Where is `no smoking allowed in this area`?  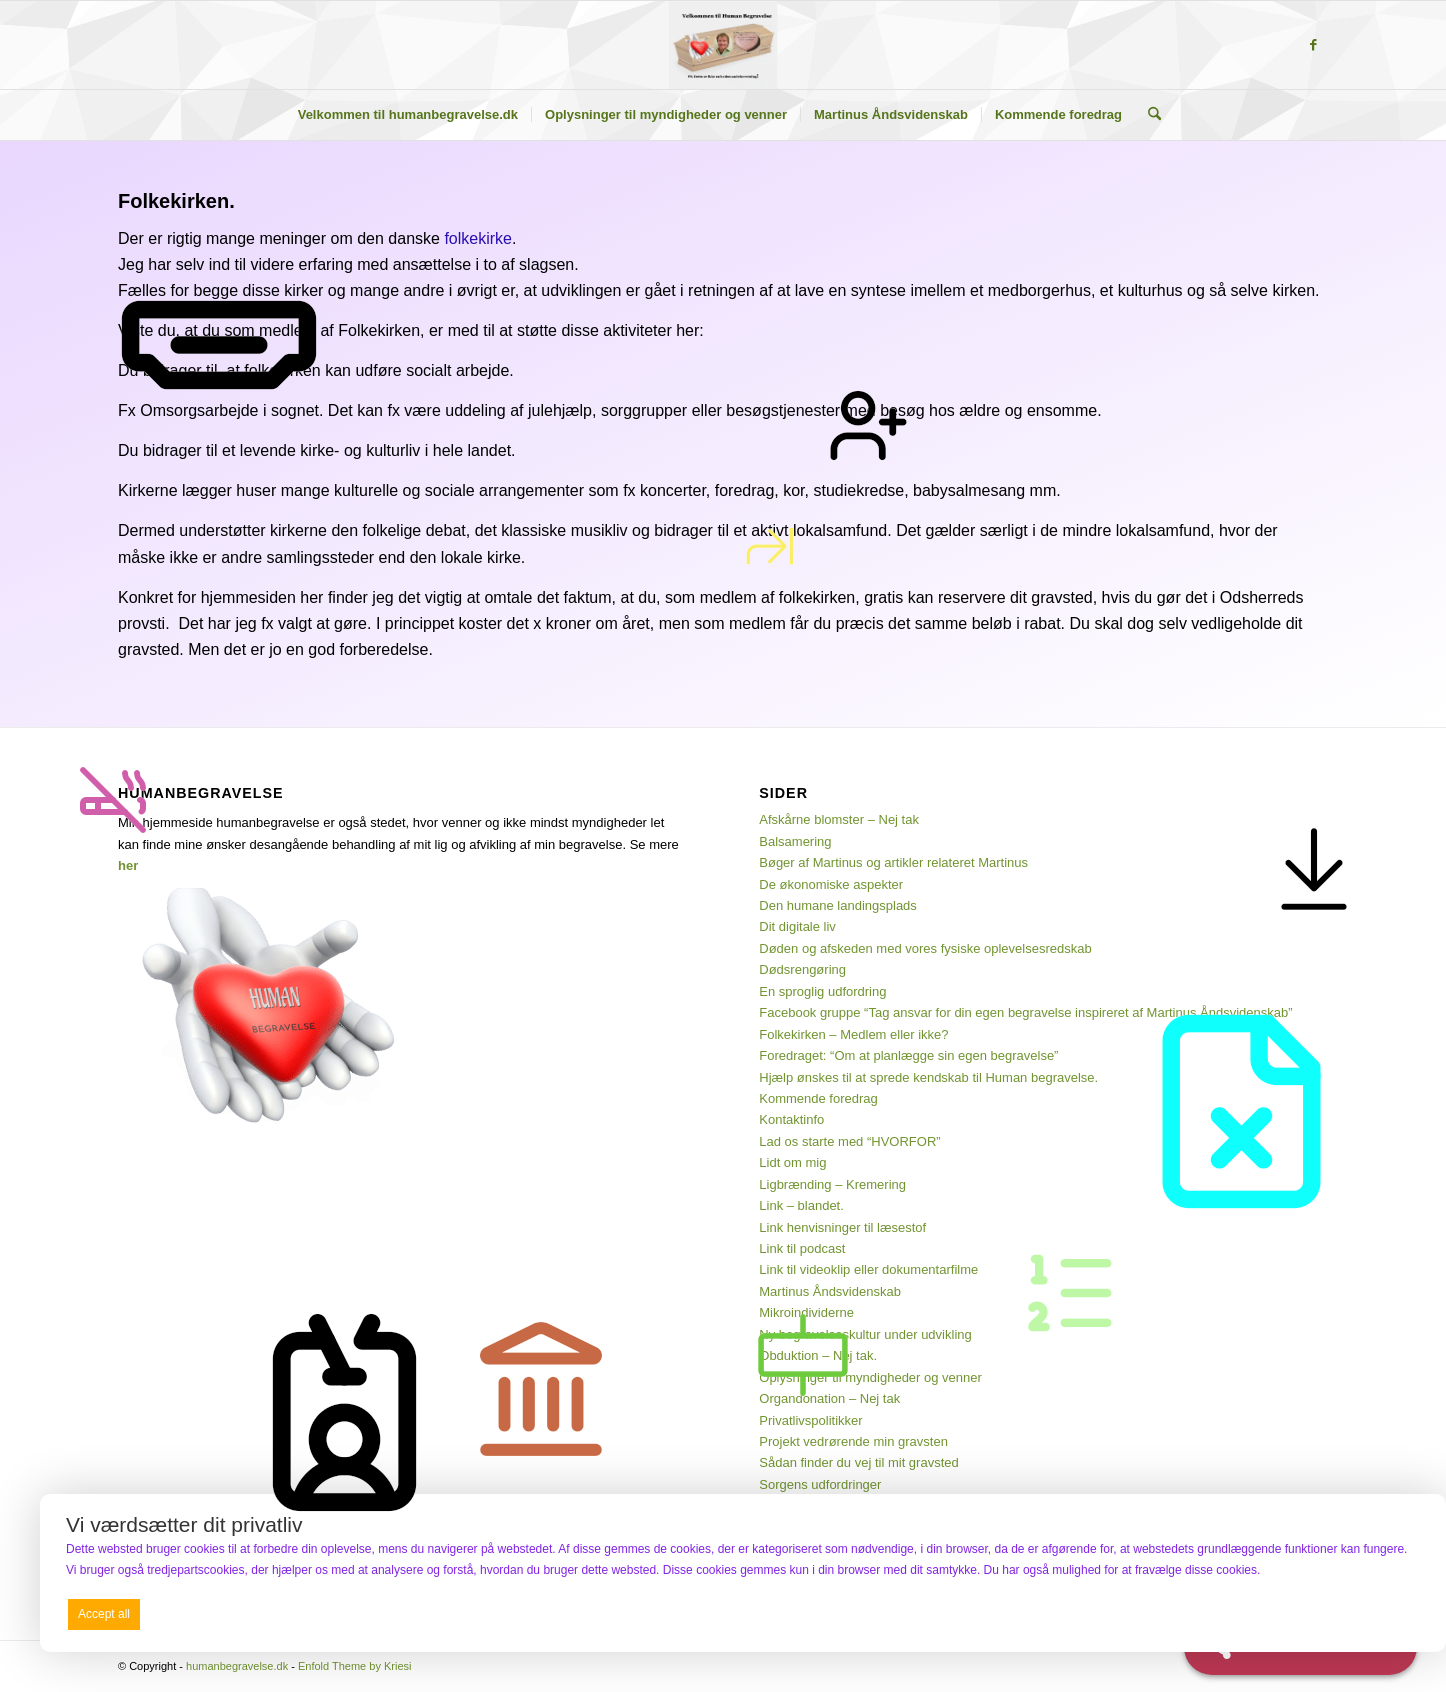 no smoking allowed in this area is located at coordinates (113, 800).